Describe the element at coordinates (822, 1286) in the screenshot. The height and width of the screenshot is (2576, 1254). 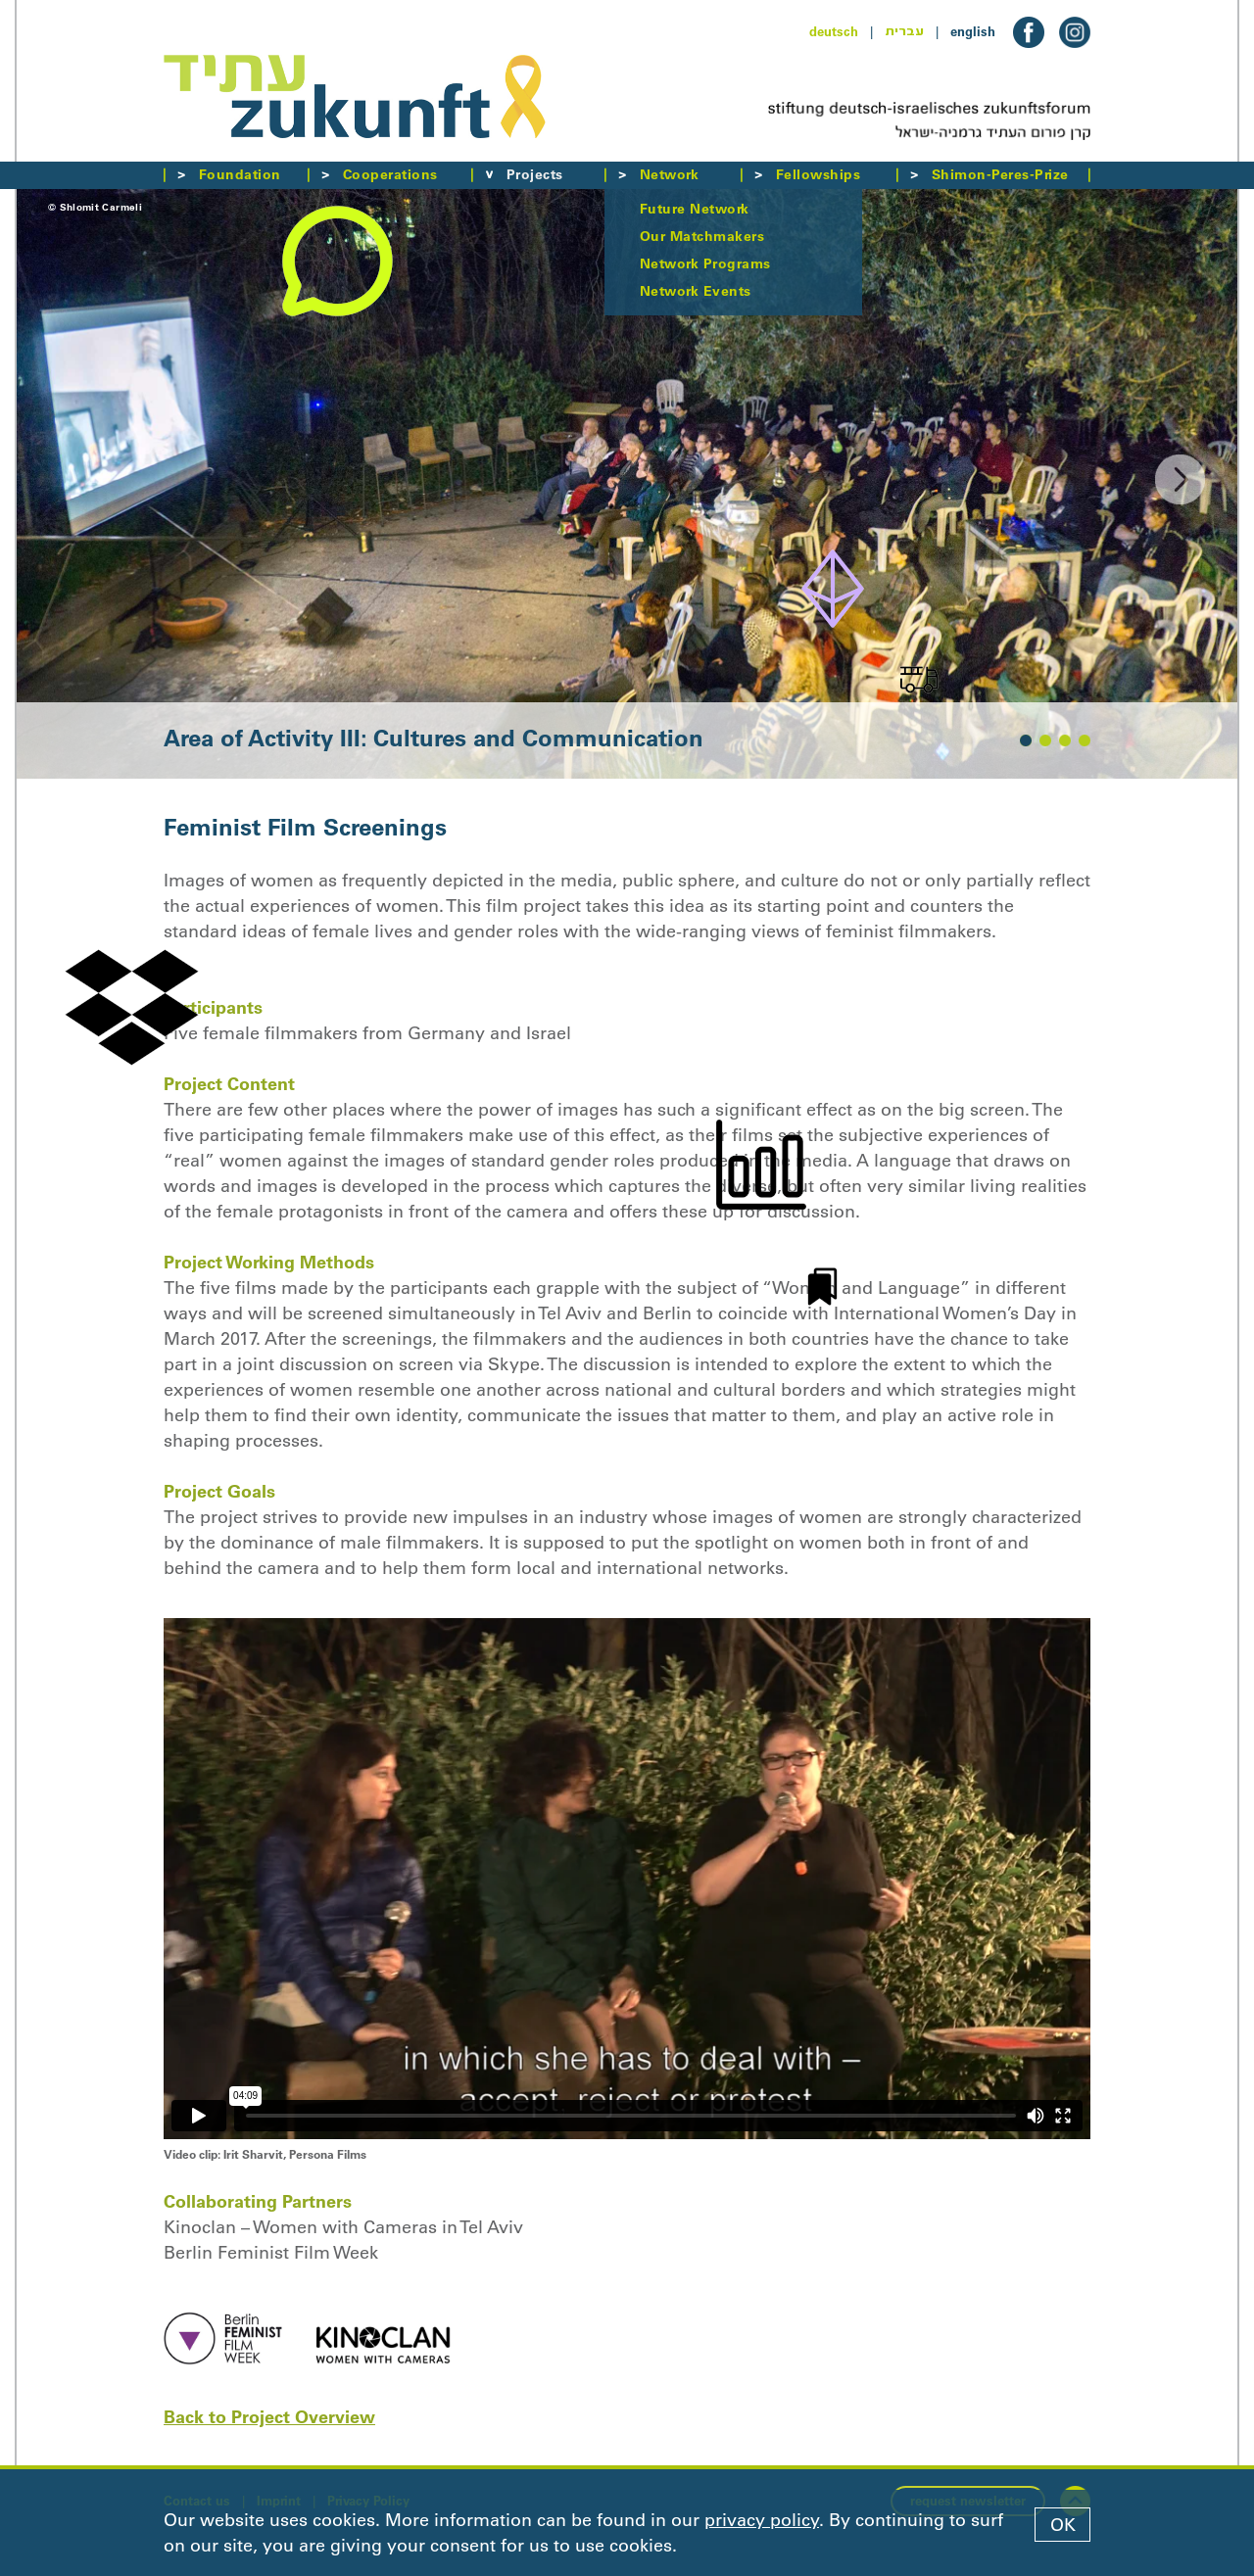
I see `view your saved bookmarks` at that location.